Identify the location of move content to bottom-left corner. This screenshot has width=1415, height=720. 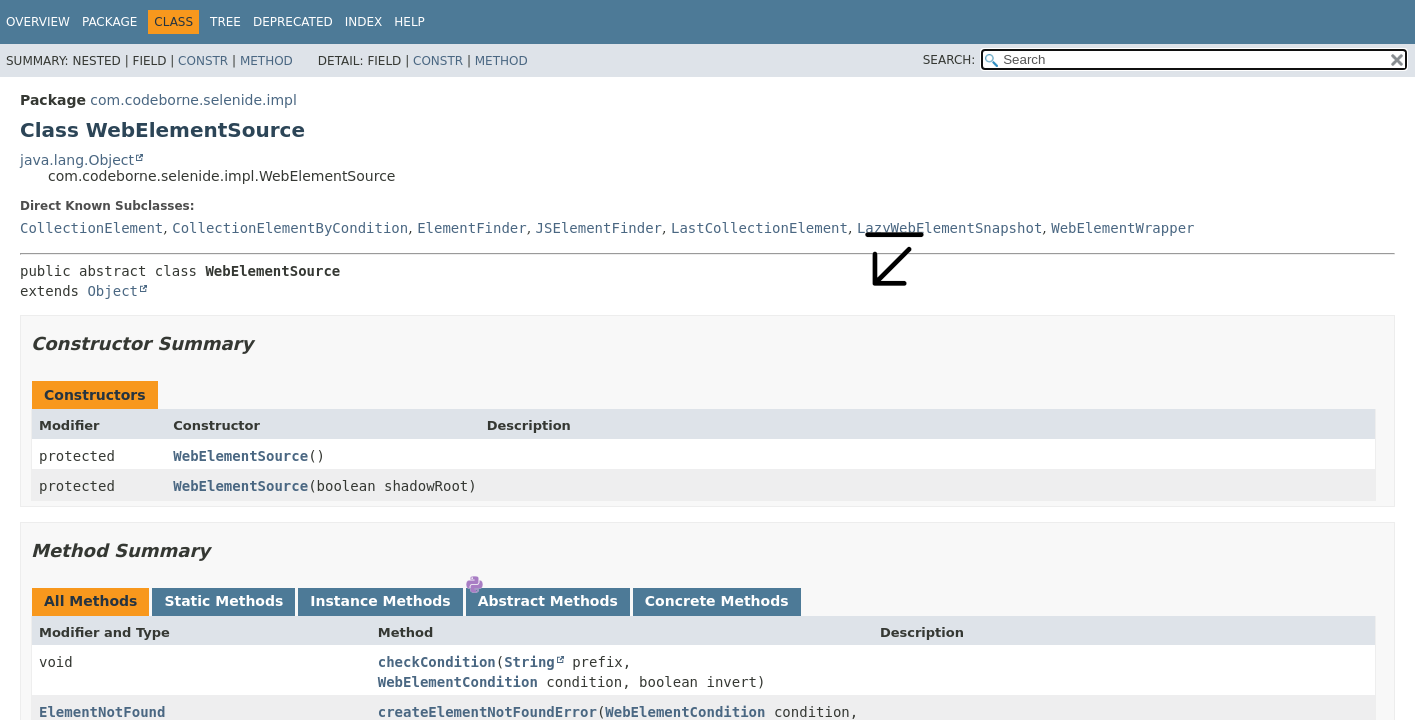
(892, 259).